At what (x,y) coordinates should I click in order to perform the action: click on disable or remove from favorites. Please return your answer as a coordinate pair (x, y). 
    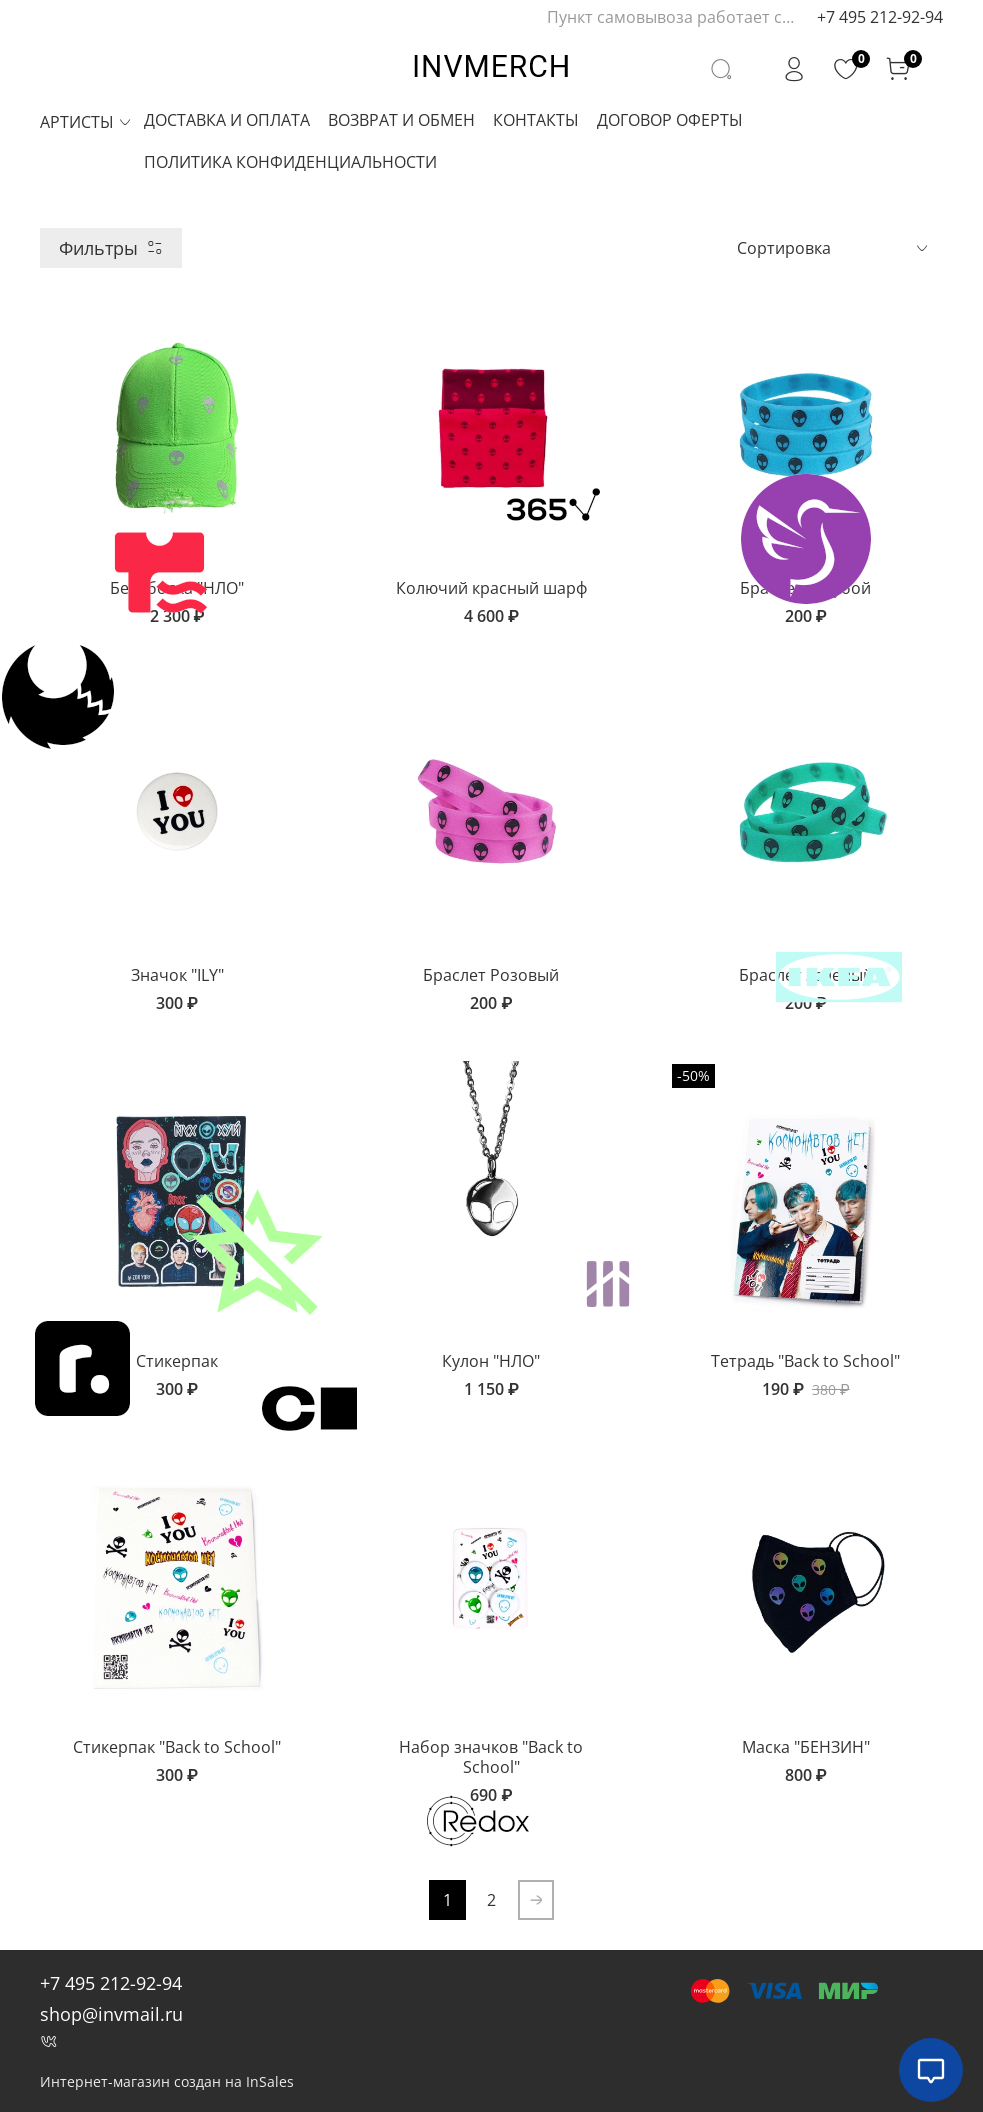
    Looking at the image, I should click on (257, 1254).